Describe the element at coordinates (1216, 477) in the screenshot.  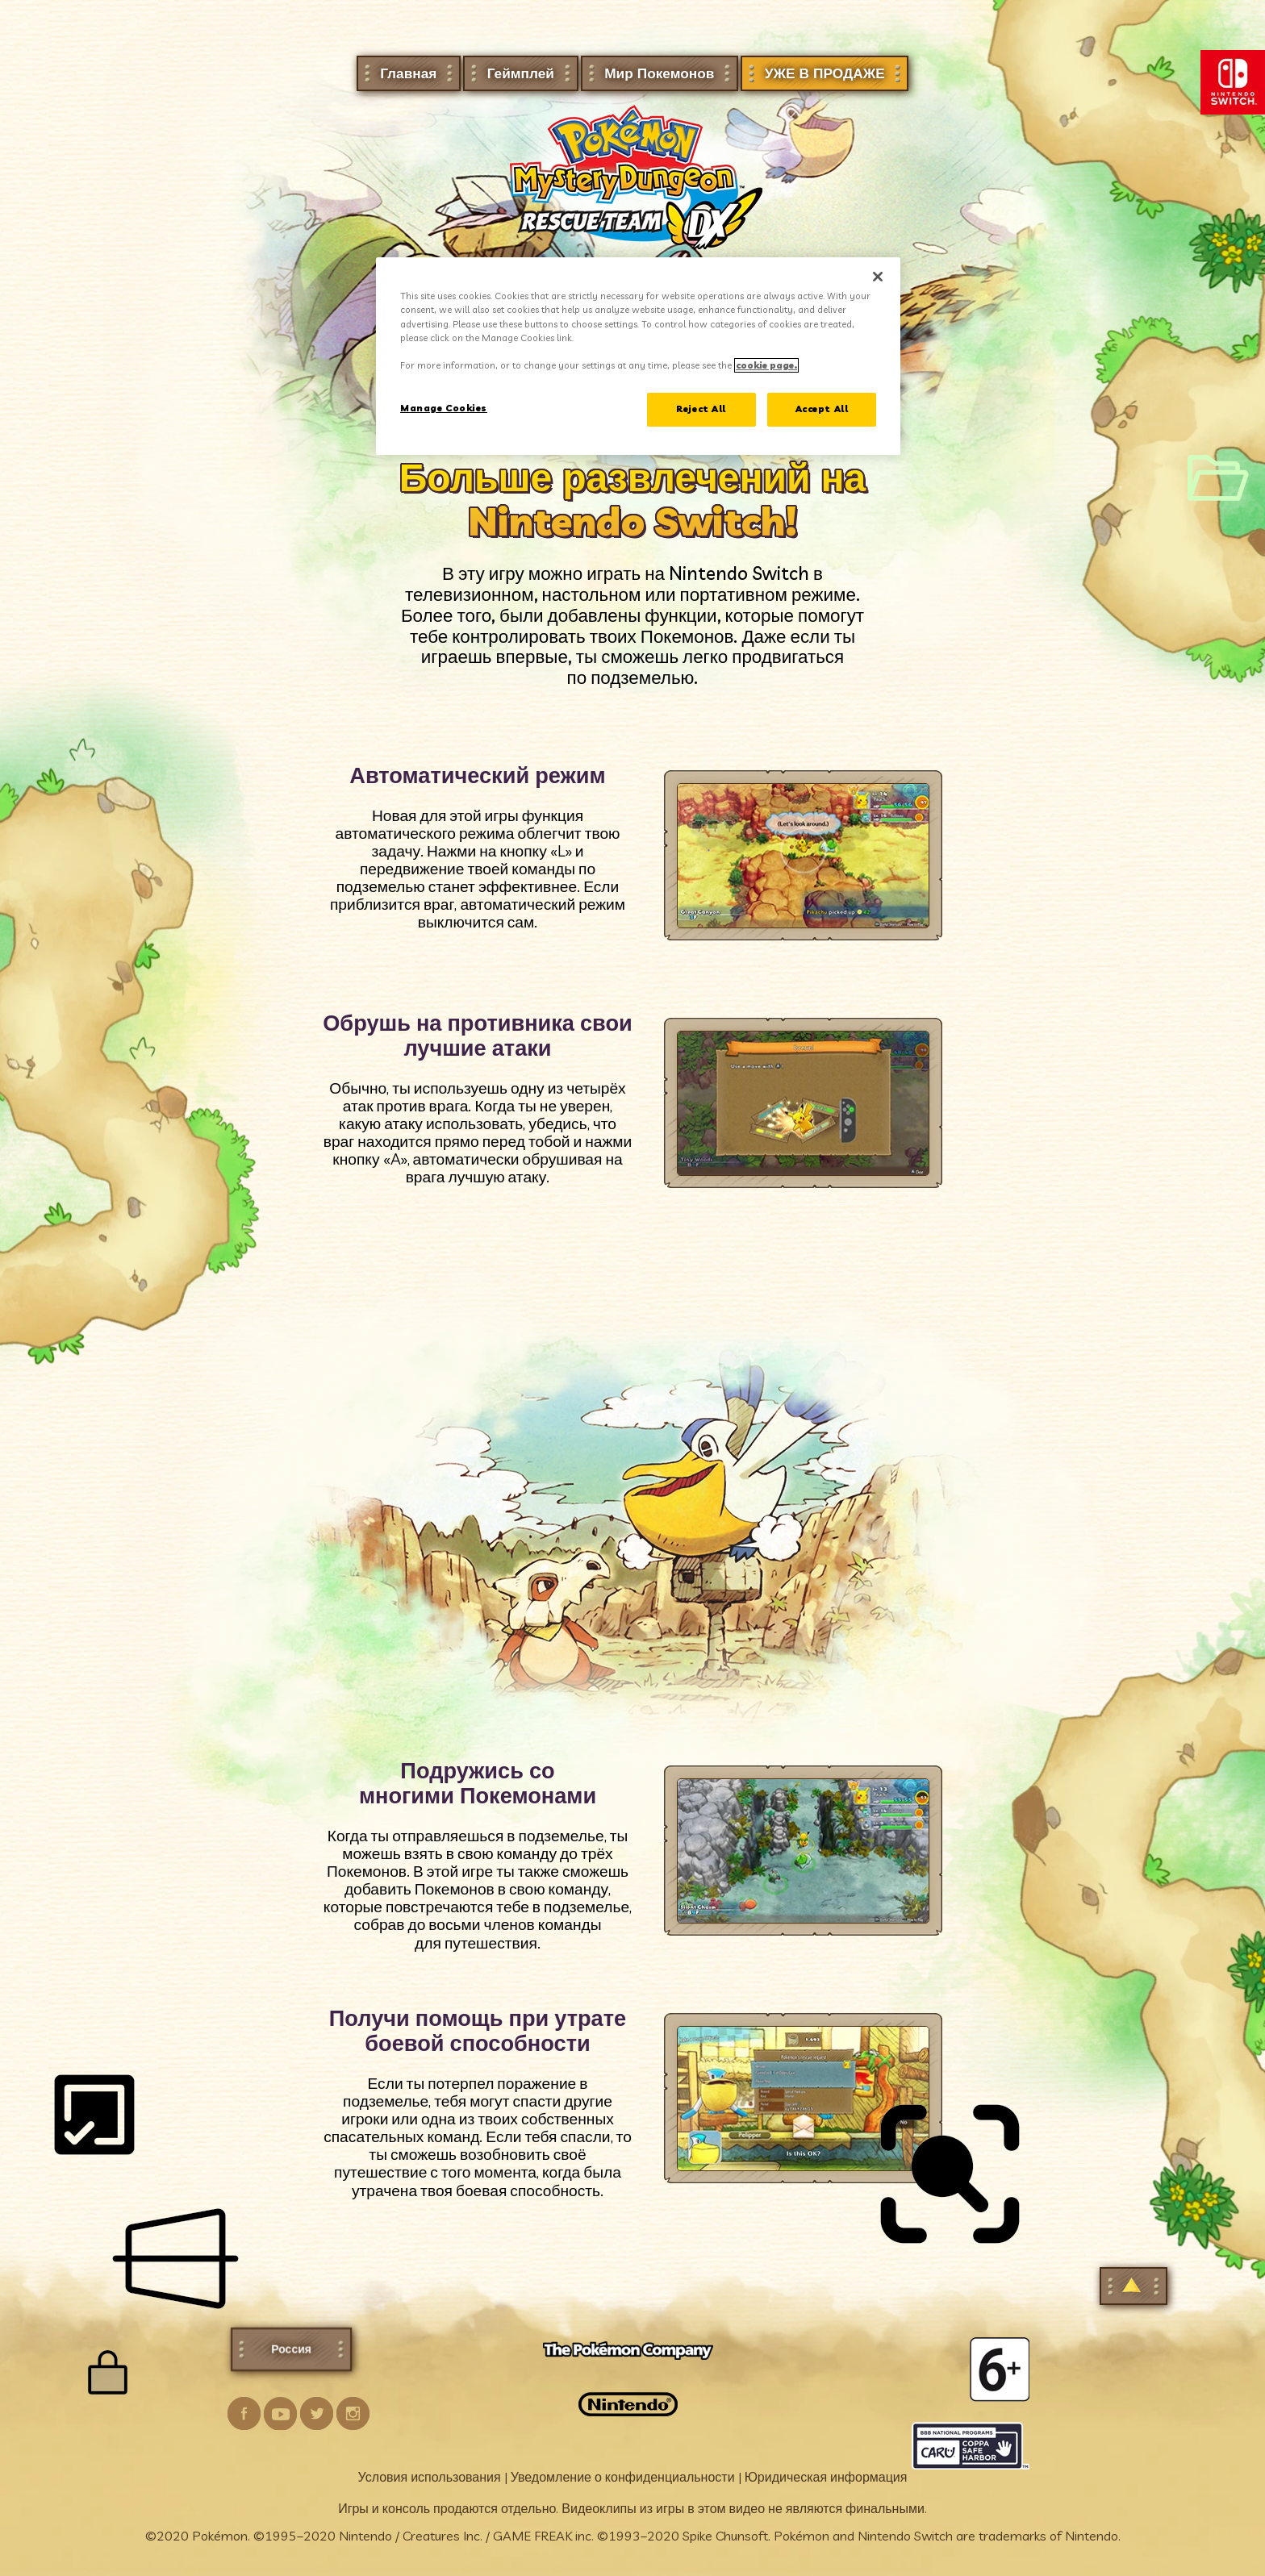
I see `access folder contents` at that location.